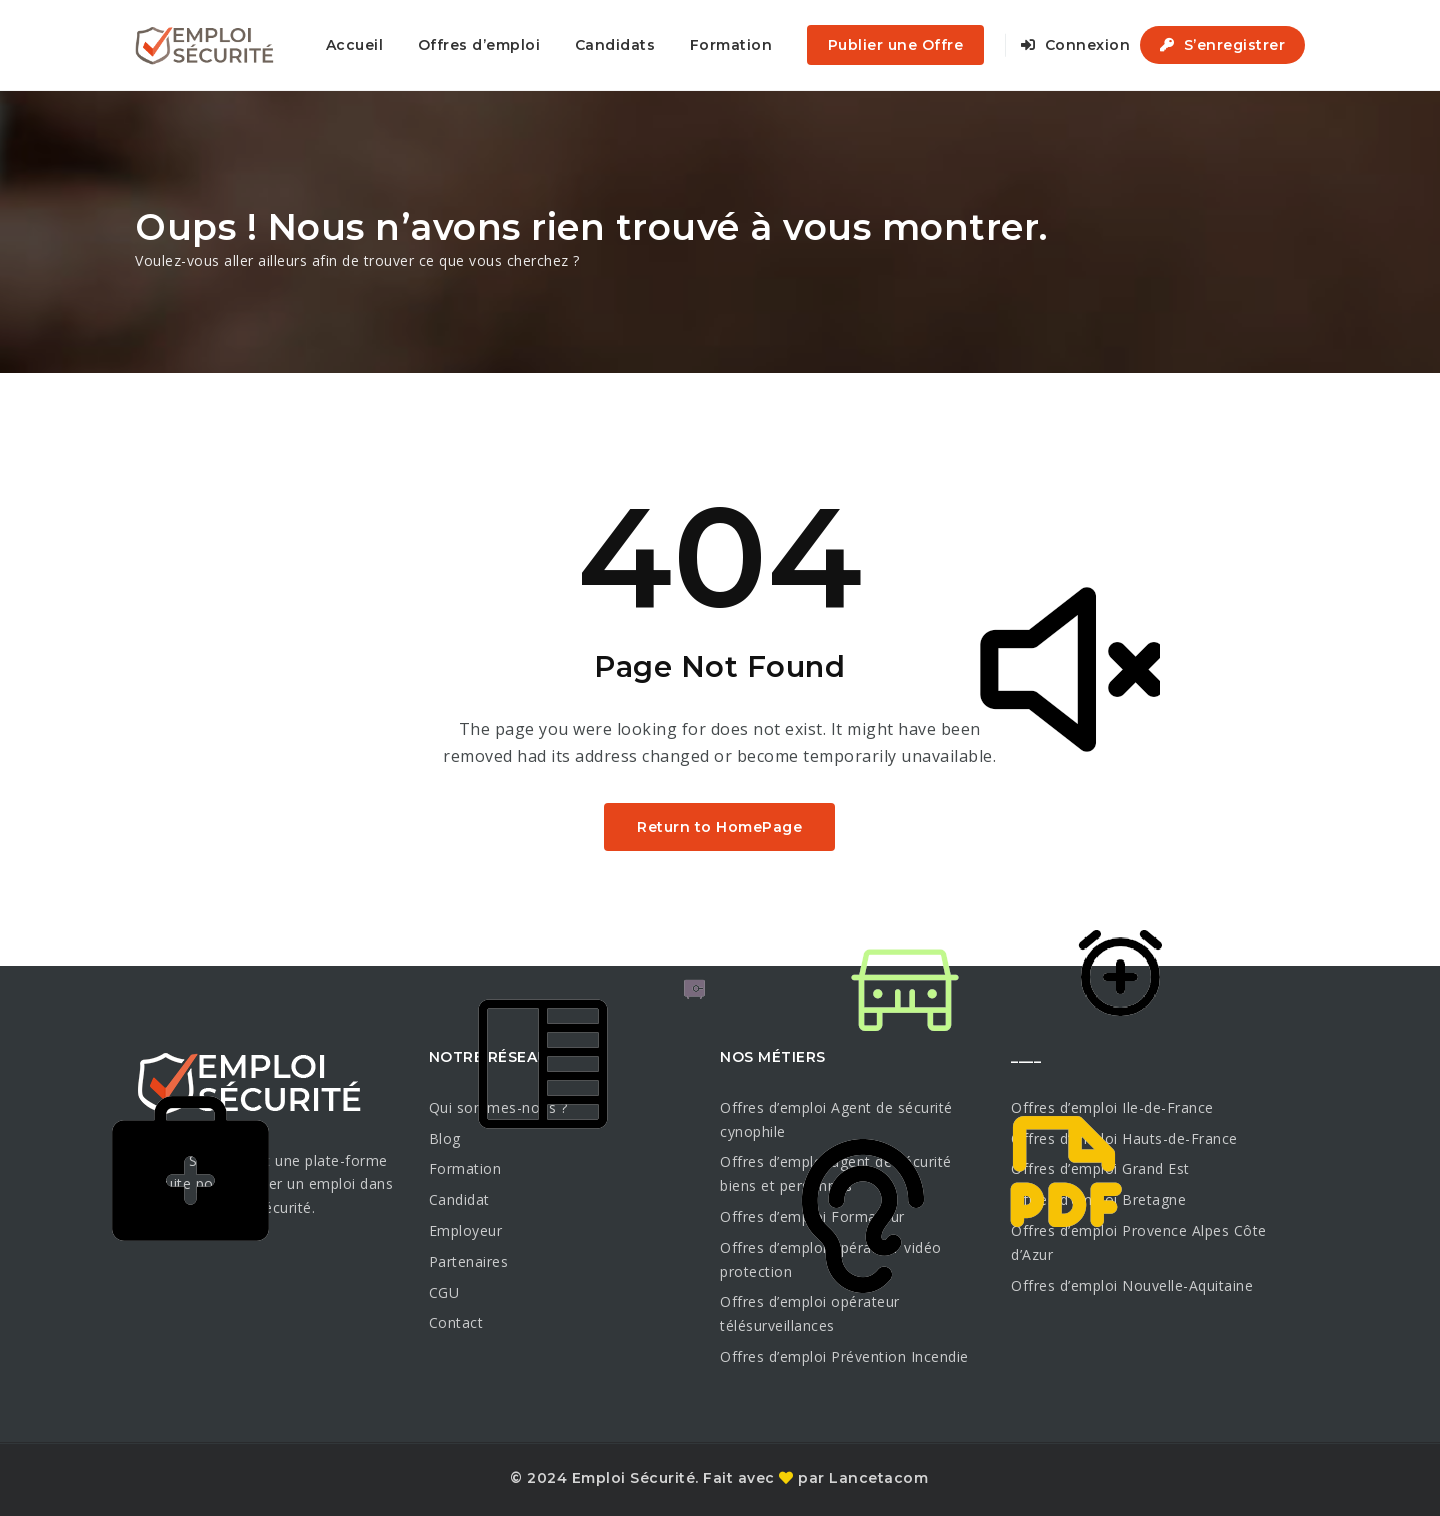 This screenshot has width=1440, height=1516. Describe the element at coordinates (905, 992) in the screenshot. I see `select jeep or off-road vehicle type` at that location.